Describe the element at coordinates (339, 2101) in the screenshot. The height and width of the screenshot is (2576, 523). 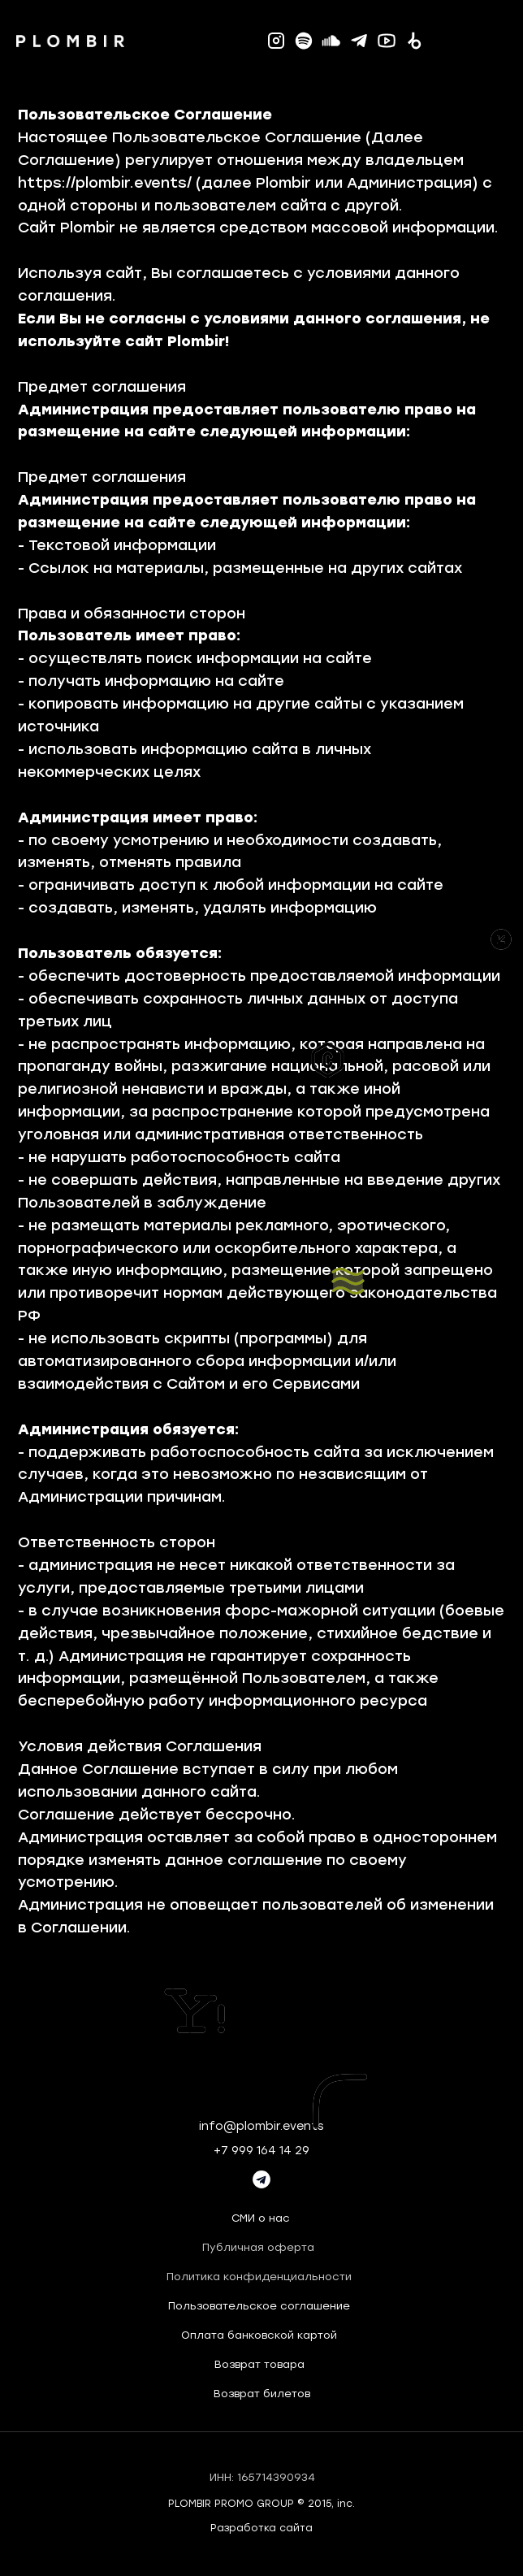
I see `apply iOS-style rounded corner to element` at that location.